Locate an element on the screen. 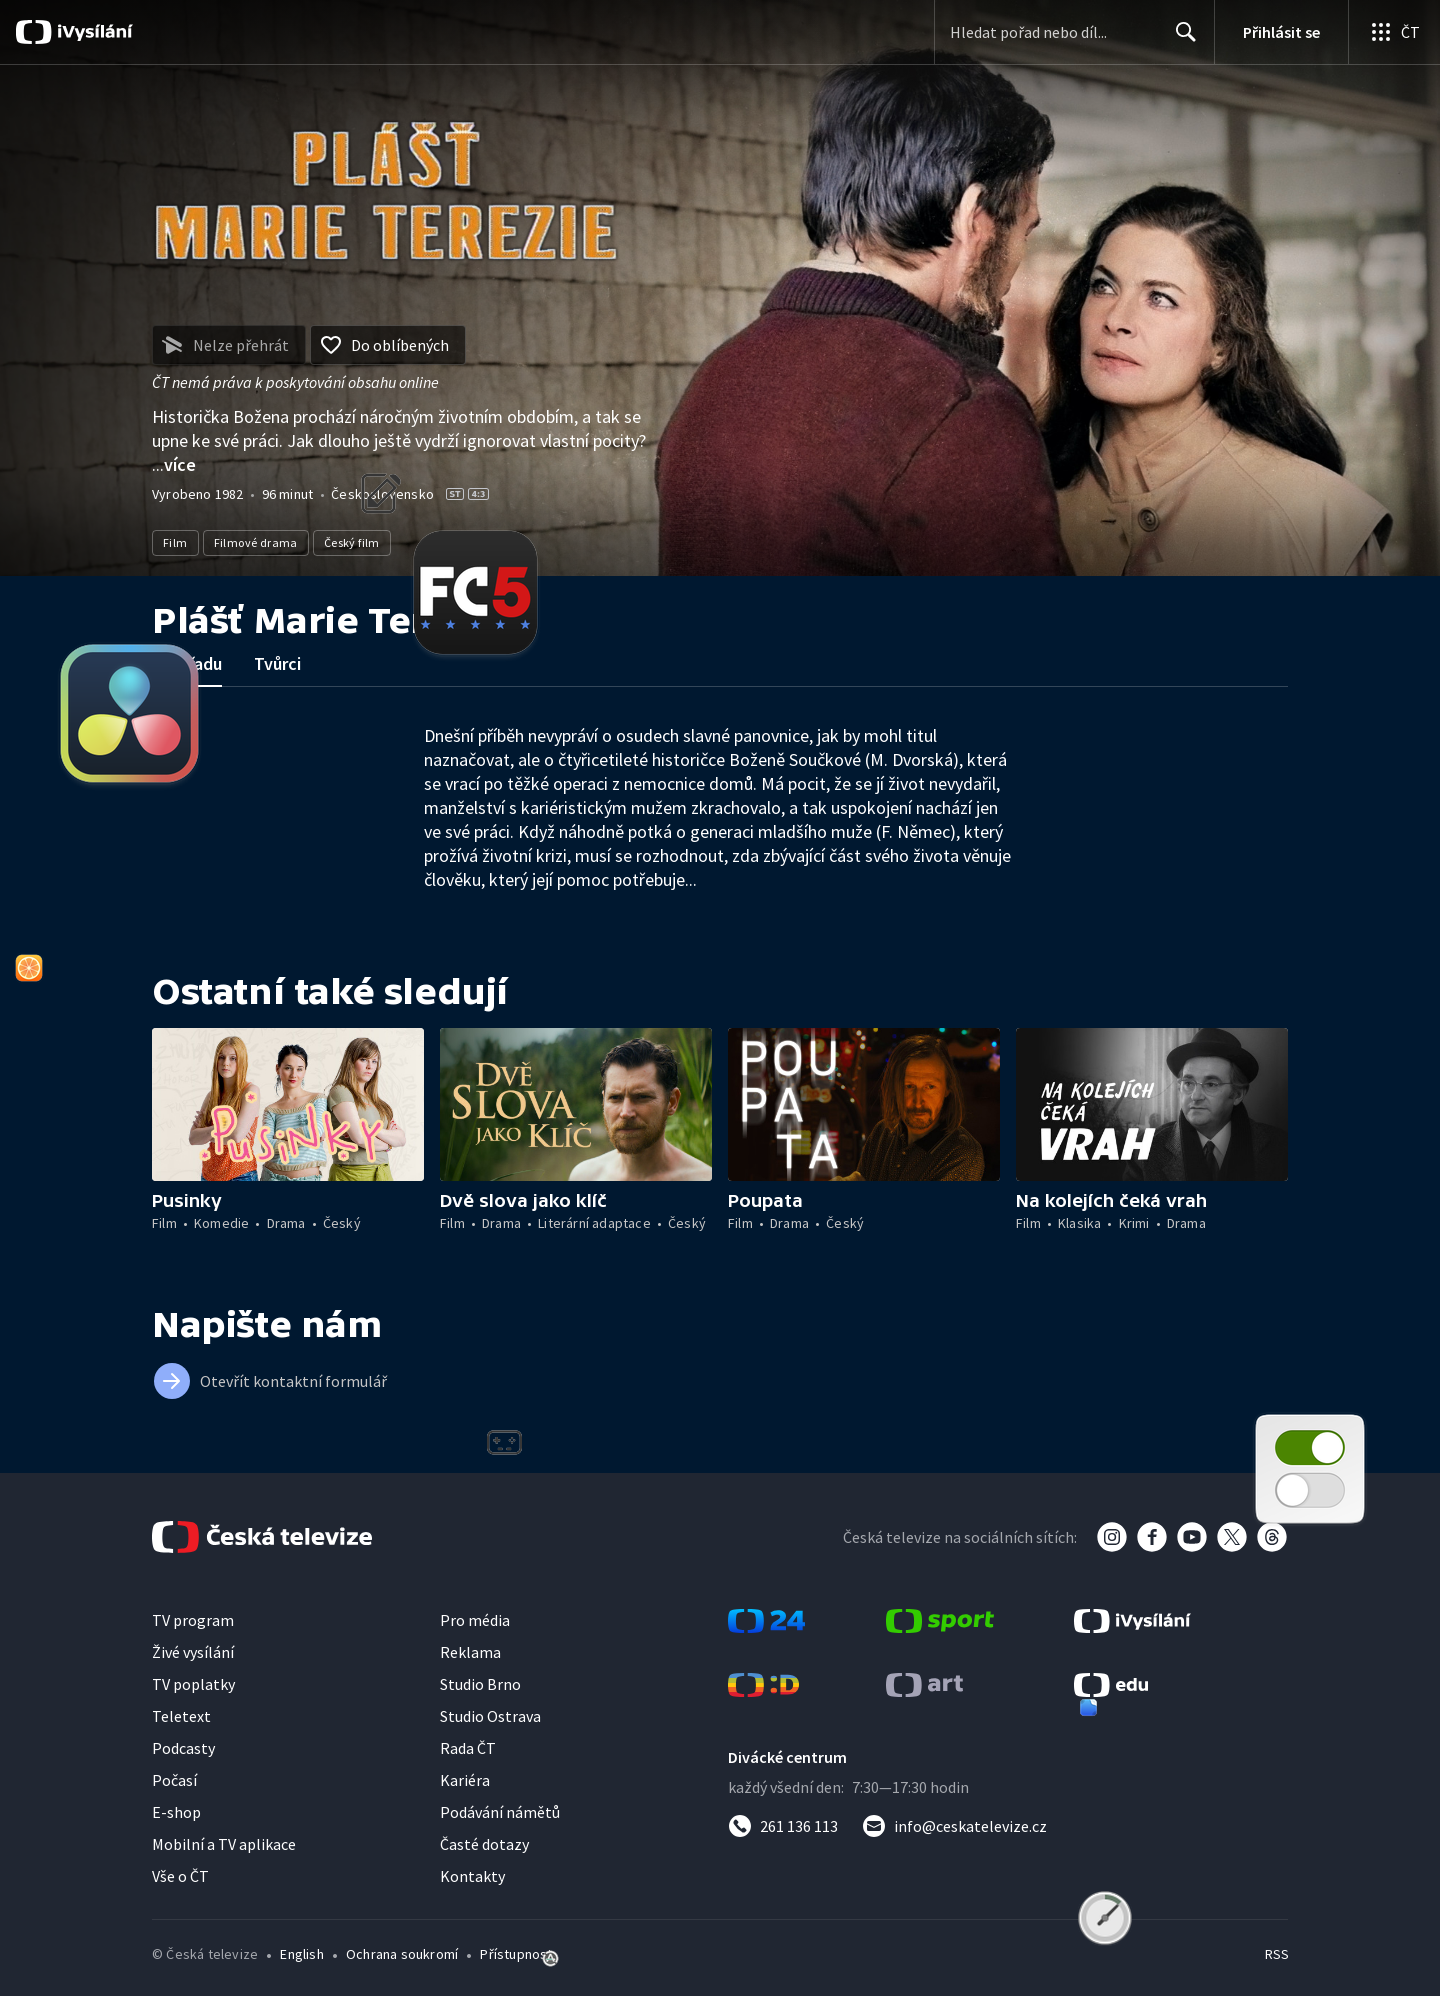 The image size is (1440, 1996). open text editor application is located at coordinates (378, 493).